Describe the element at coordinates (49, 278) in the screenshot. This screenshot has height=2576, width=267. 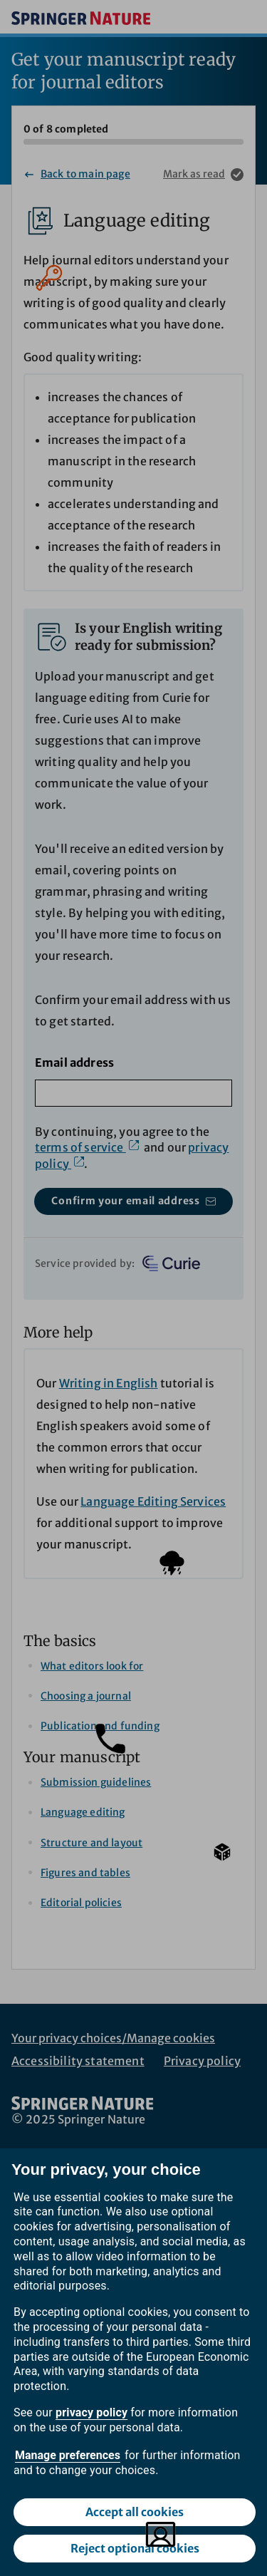
I see `access security or password settings` at that location.